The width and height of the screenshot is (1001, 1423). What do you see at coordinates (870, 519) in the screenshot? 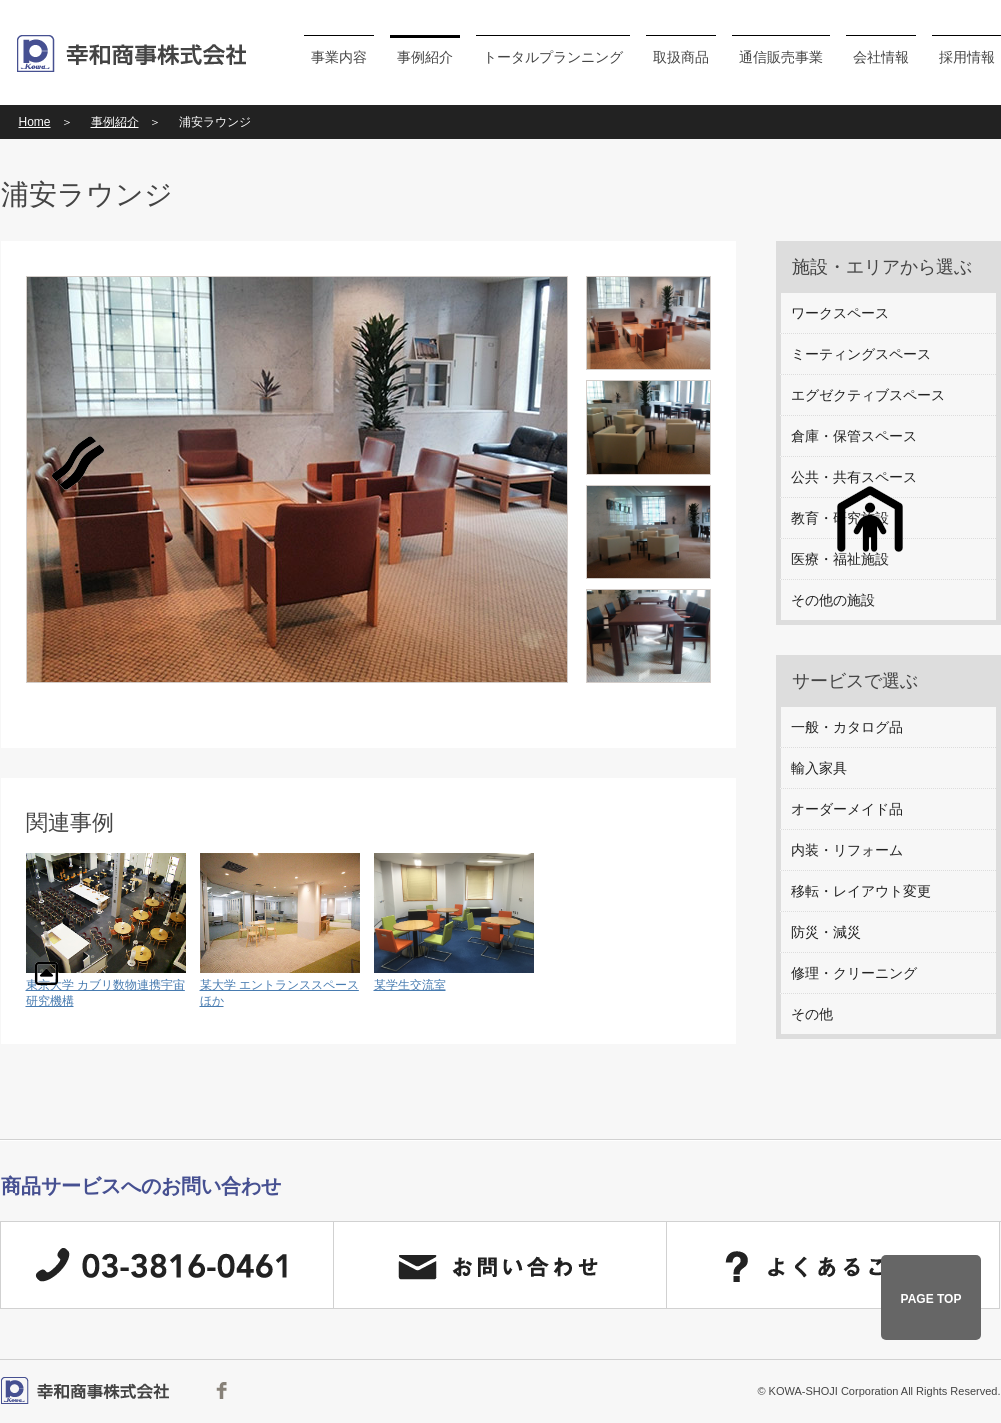
I see `find shelter or emergency housing` at bounding box center [870, 519].